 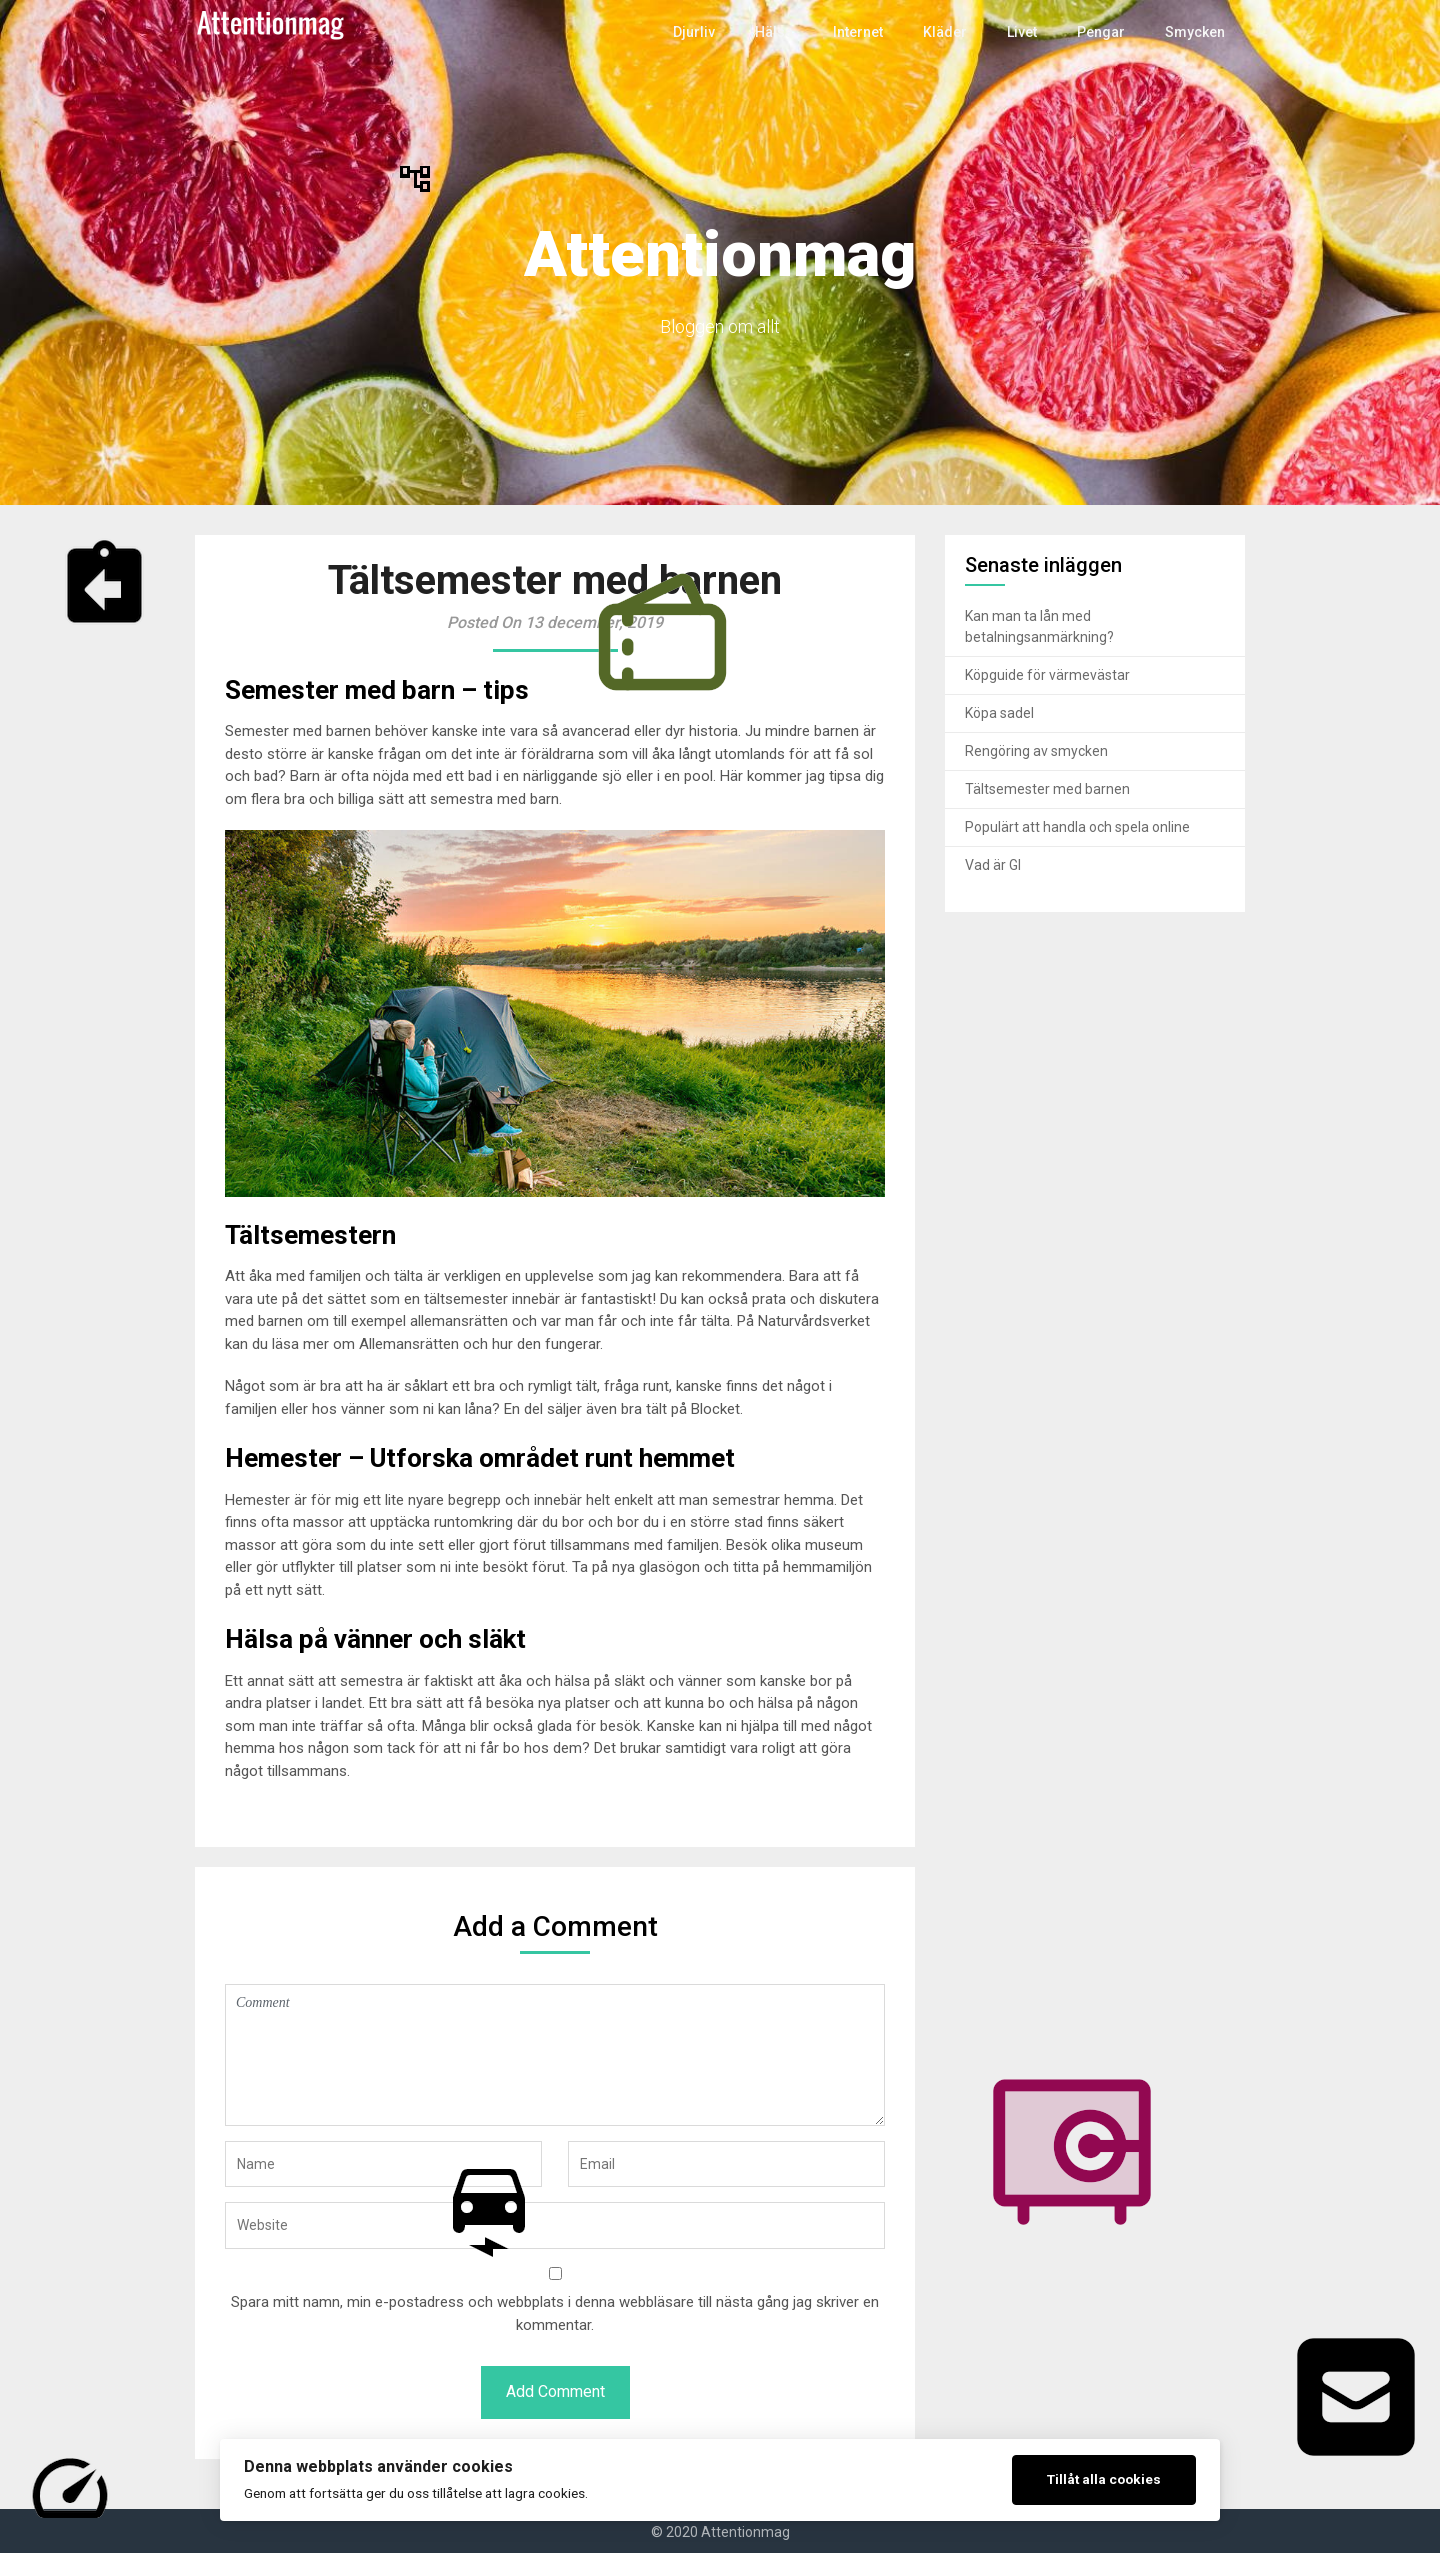 I want to click on find nearby electric vehicle charging stations, so click(x=489, y=2213).